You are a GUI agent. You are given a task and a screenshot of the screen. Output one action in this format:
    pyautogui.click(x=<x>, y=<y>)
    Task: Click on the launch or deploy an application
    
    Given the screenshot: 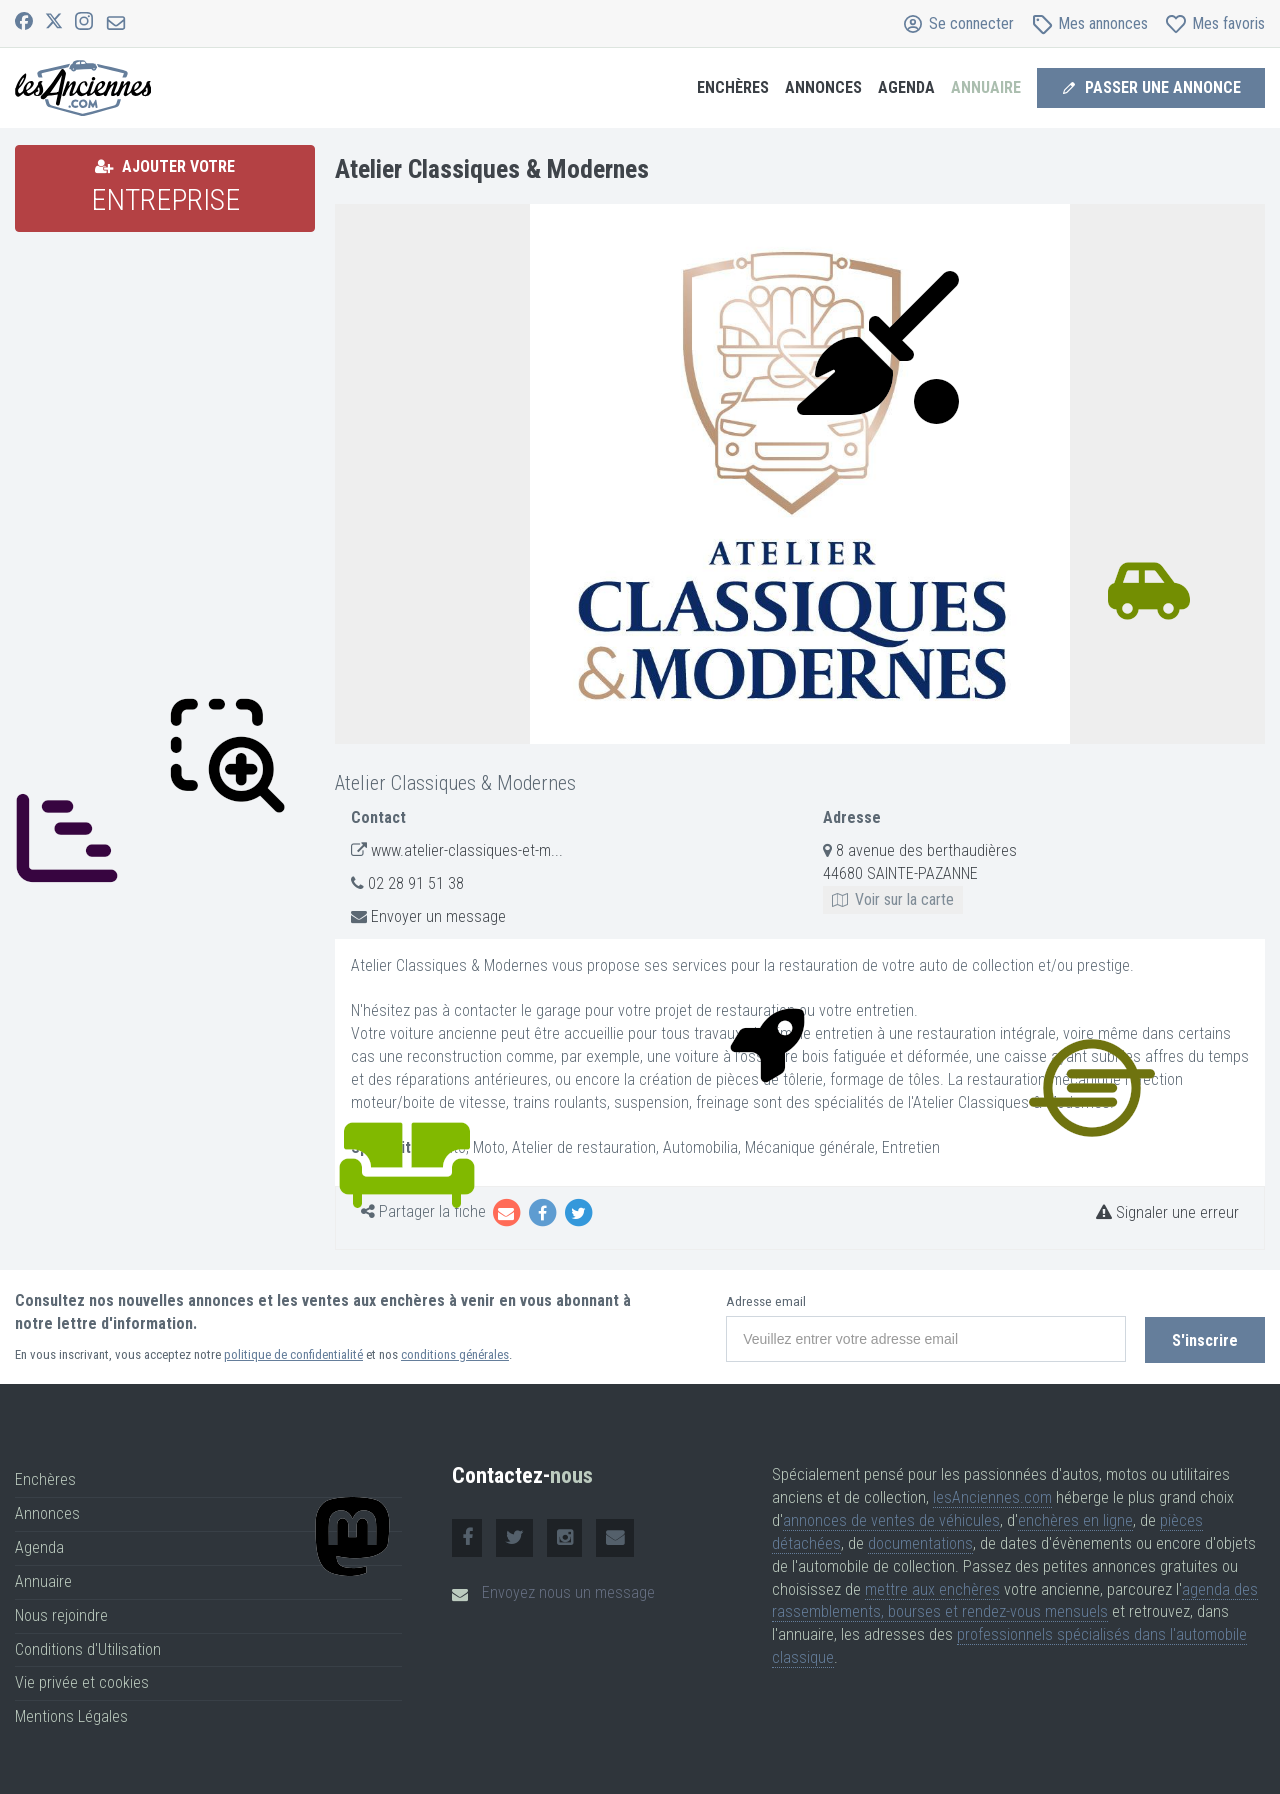 What is the action you would take?
    pyautogui.click(x=770, y=1042)
    